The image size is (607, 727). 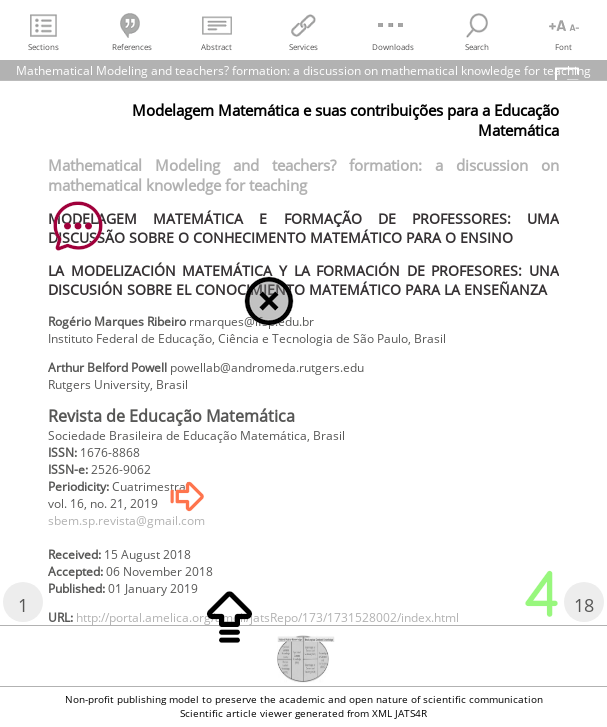 I want to click on go to next step or page, so click(x=187, y=496).